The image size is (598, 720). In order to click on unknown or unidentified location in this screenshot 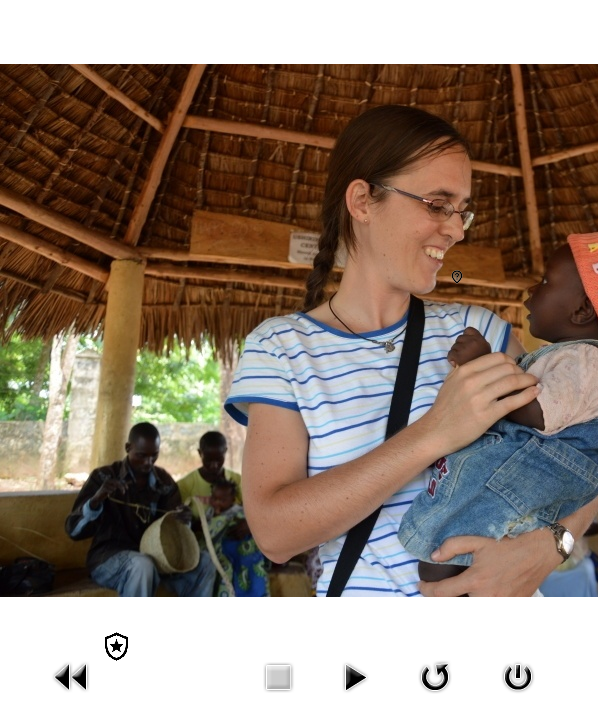, I will do `click(457, 277)`.